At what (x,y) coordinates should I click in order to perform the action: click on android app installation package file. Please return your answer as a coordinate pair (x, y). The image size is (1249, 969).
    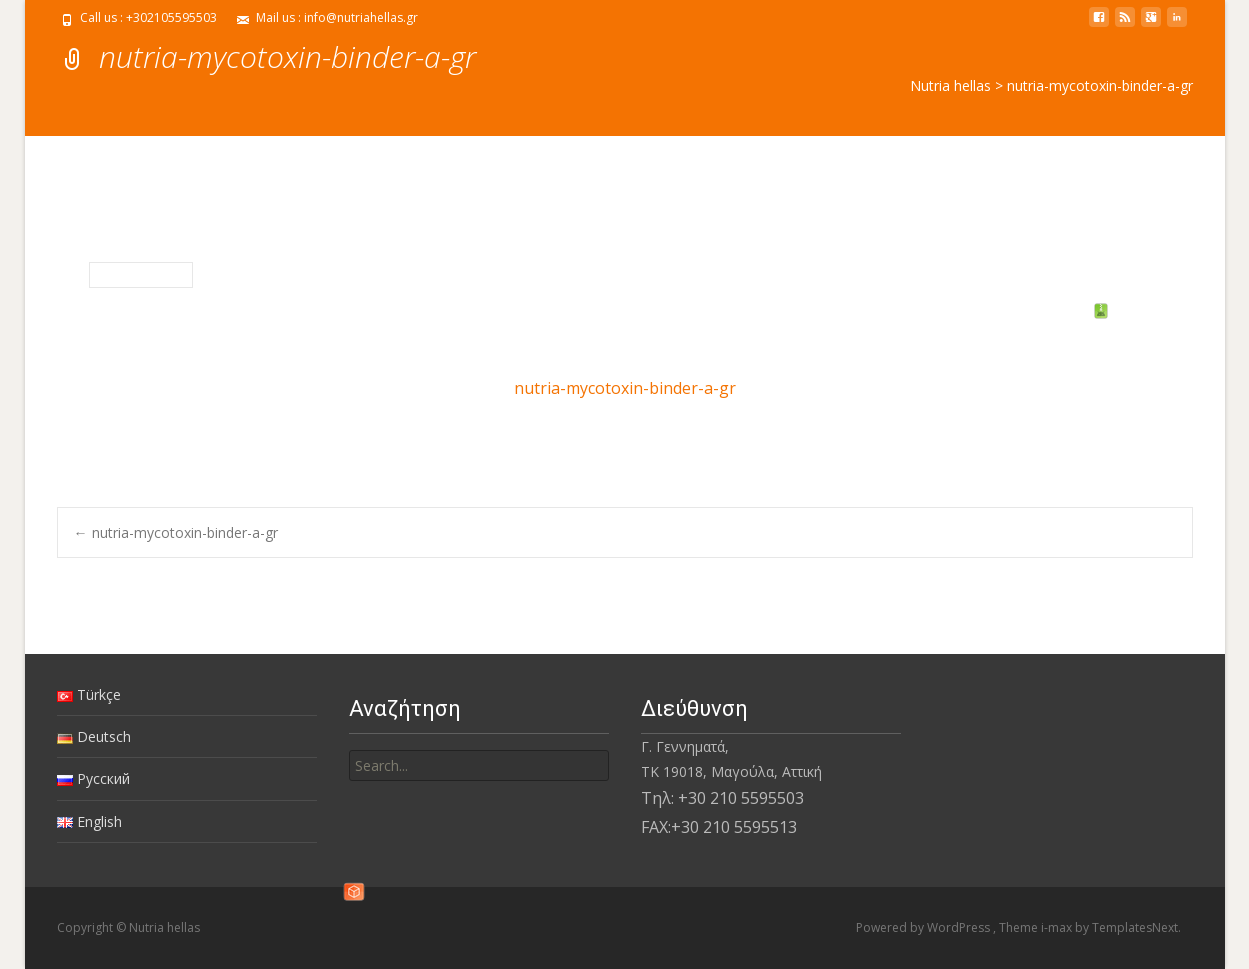
    Looking at the image, I should click on (1101, 311).